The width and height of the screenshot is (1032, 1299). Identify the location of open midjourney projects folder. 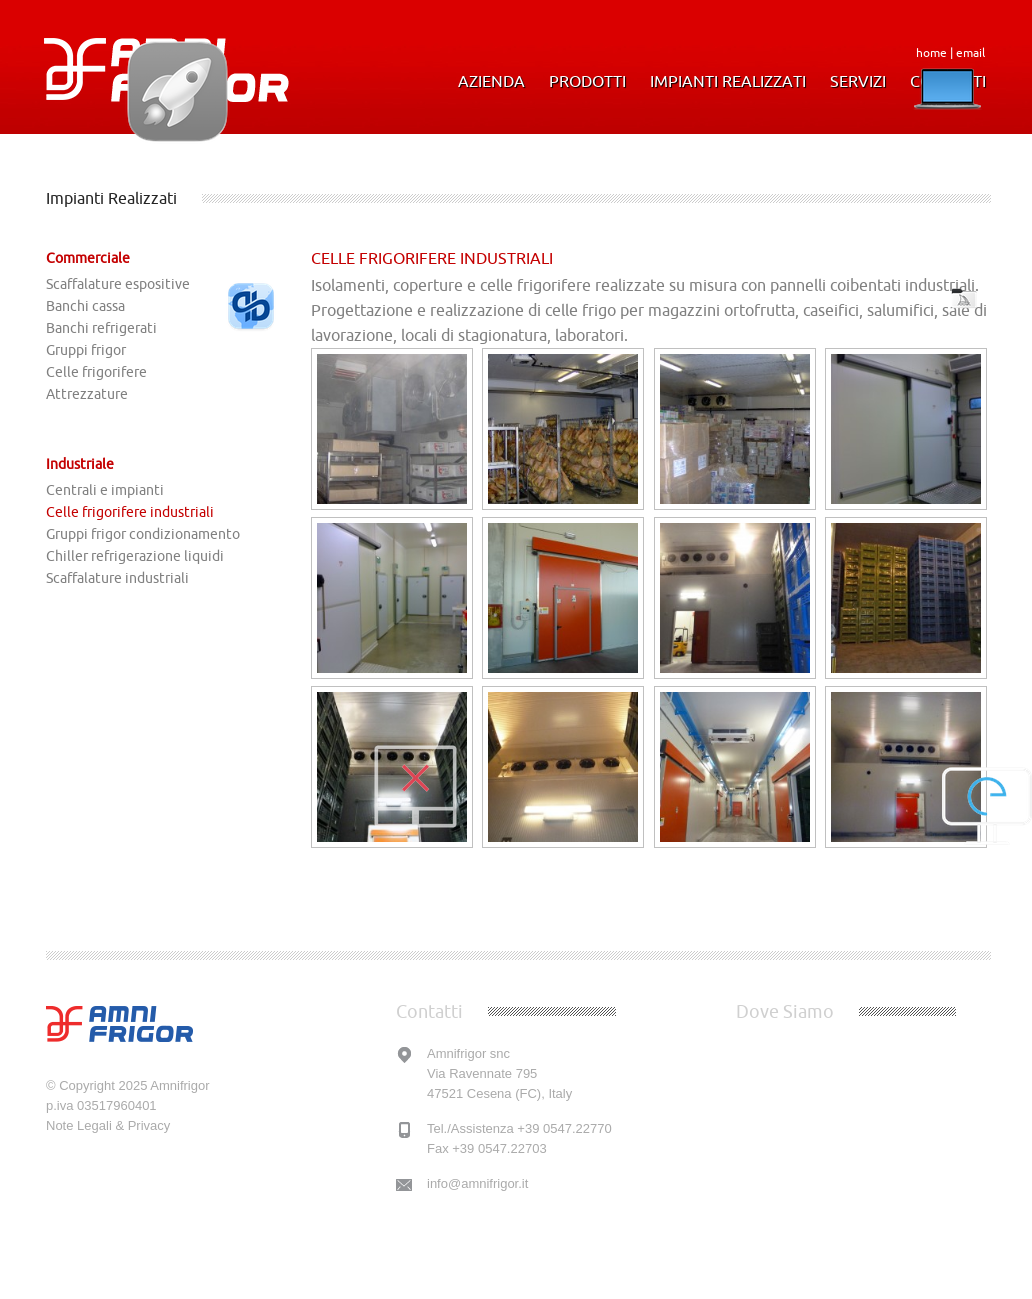
(964, 299).